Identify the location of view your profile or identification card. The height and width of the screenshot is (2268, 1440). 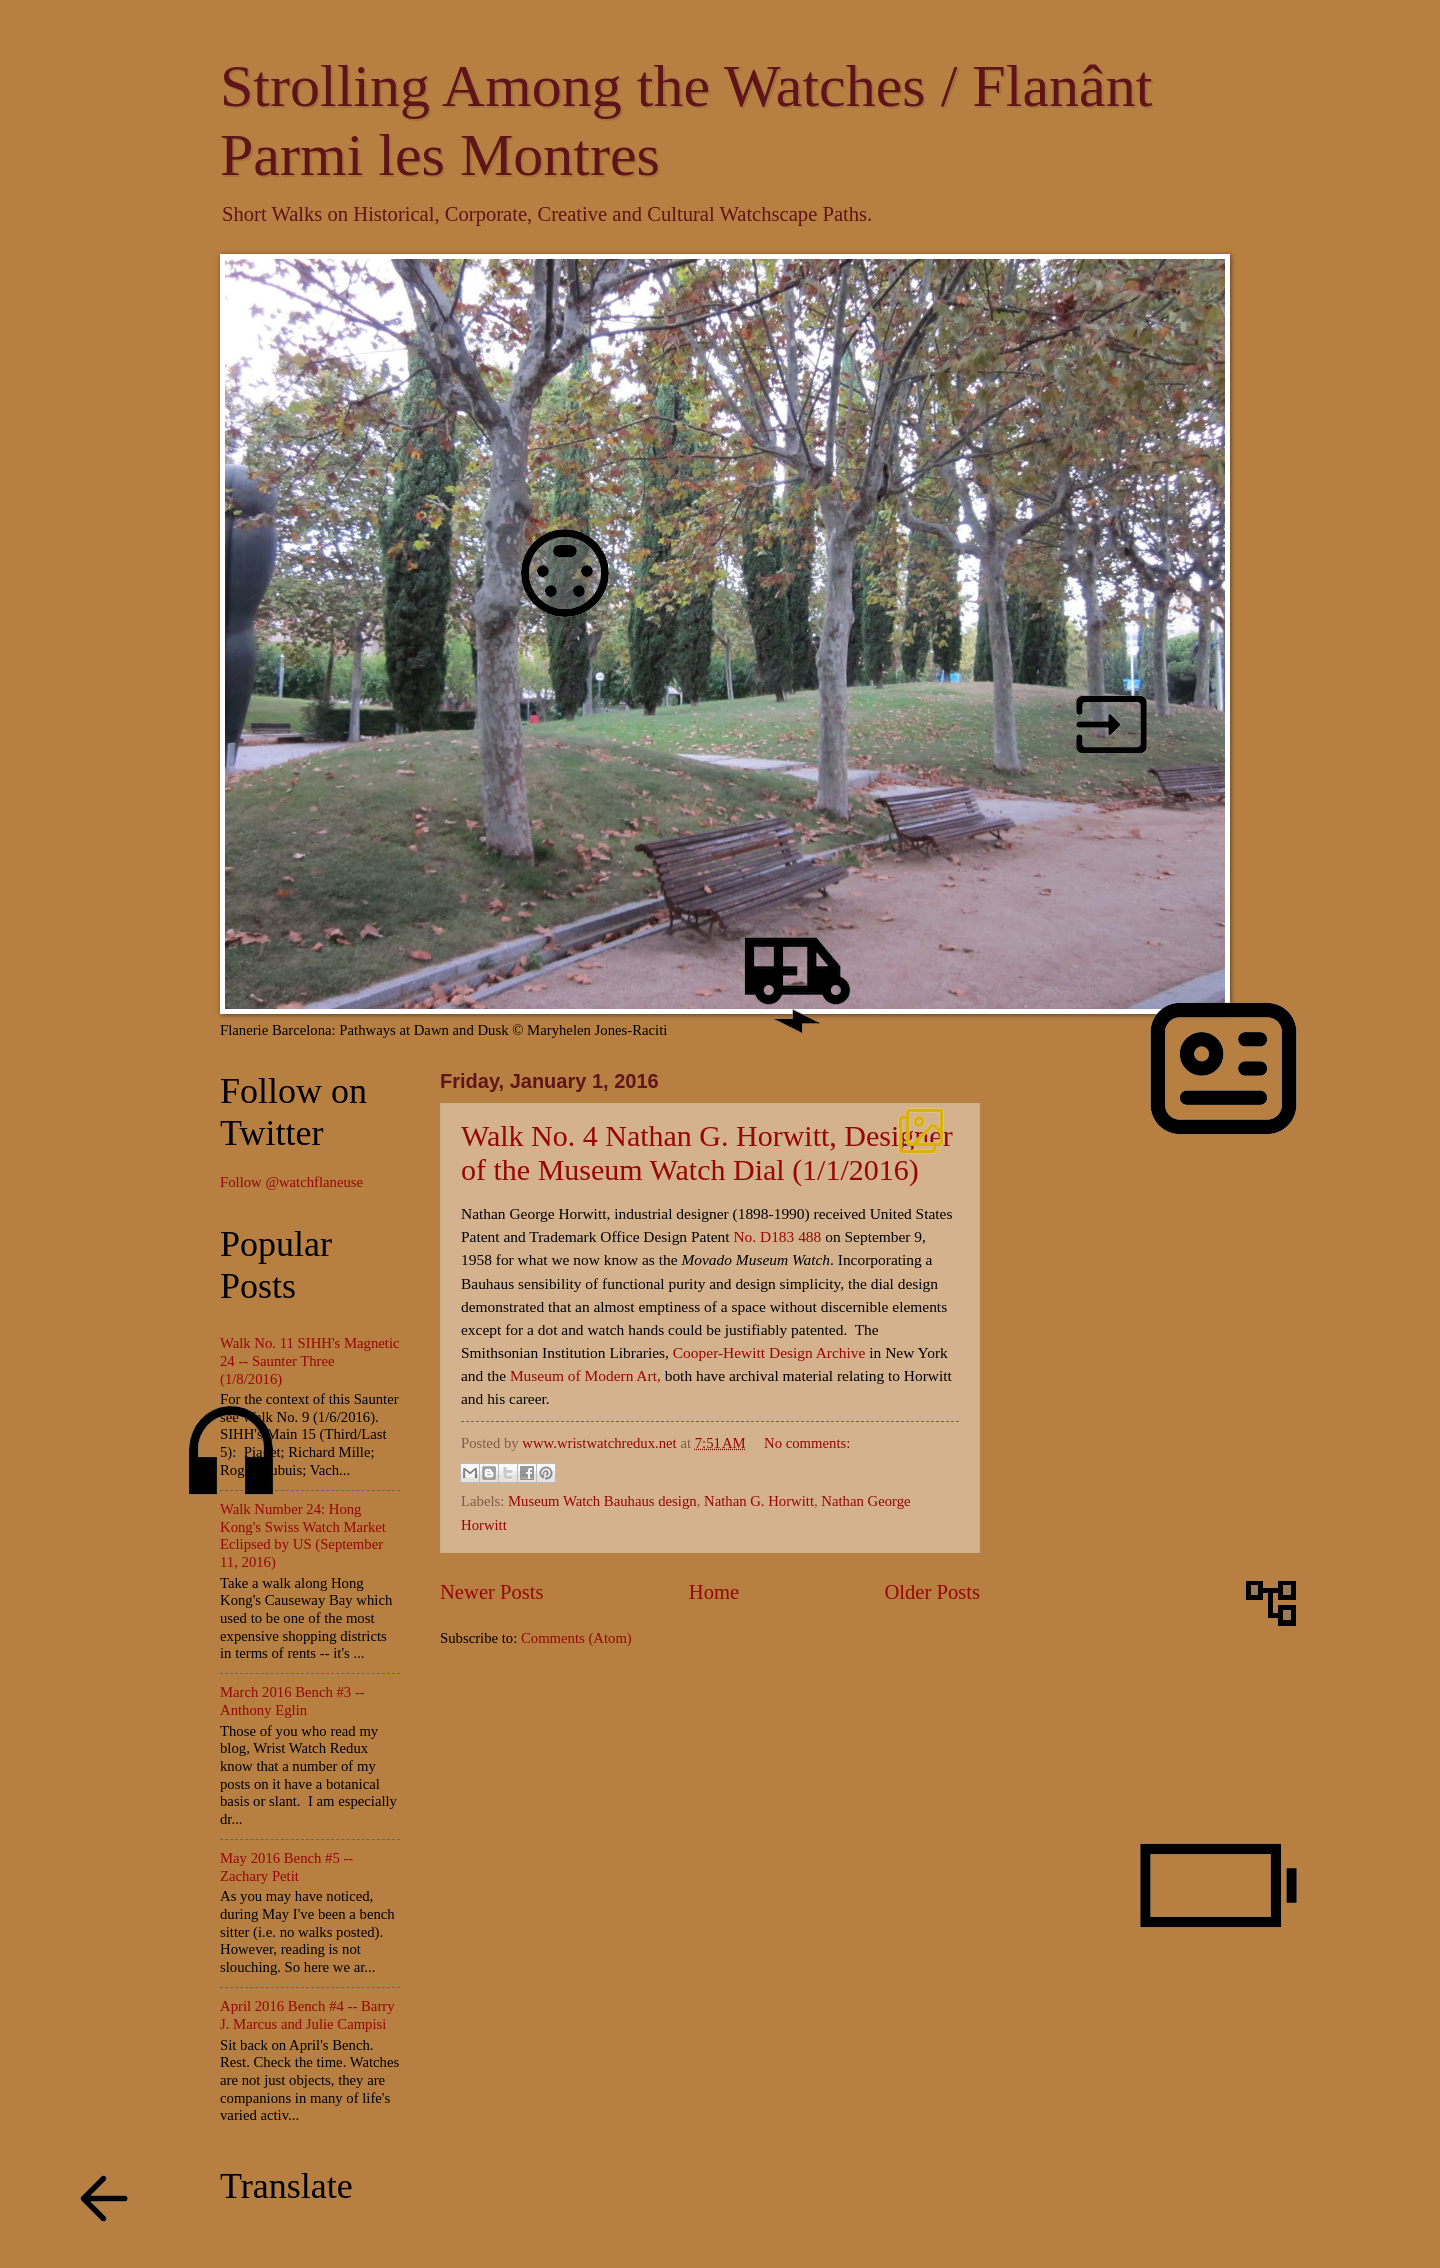
(1223, 1068).